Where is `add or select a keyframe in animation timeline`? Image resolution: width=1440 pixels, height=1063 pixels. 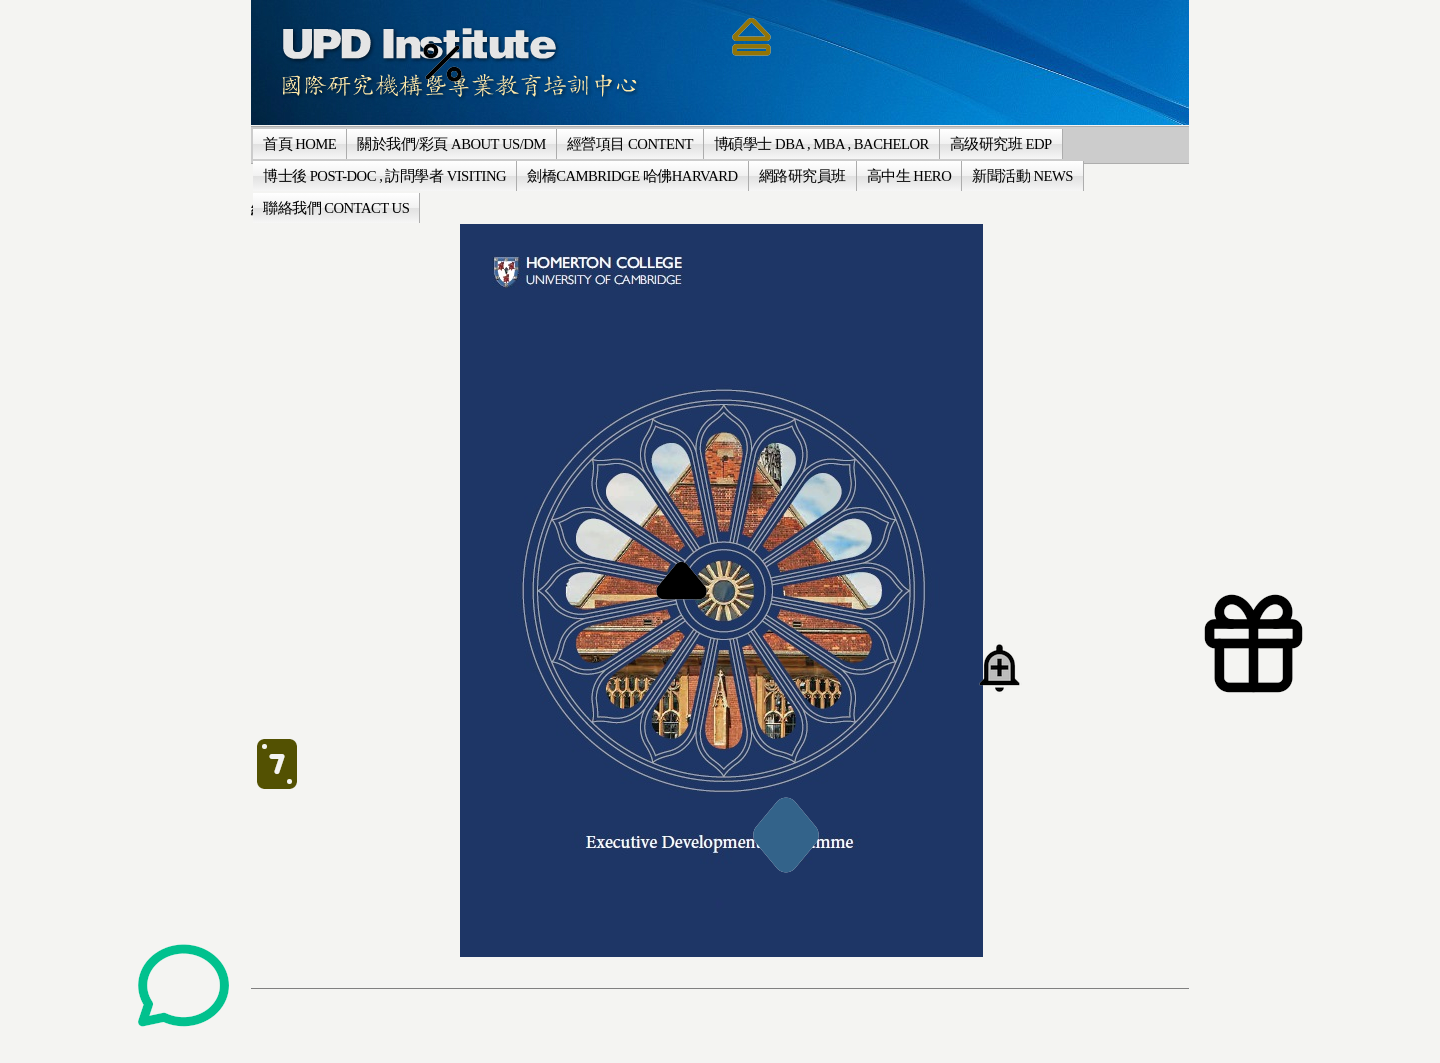
add or select a keyframe in animation timeline is located at coordinates (786, 835).